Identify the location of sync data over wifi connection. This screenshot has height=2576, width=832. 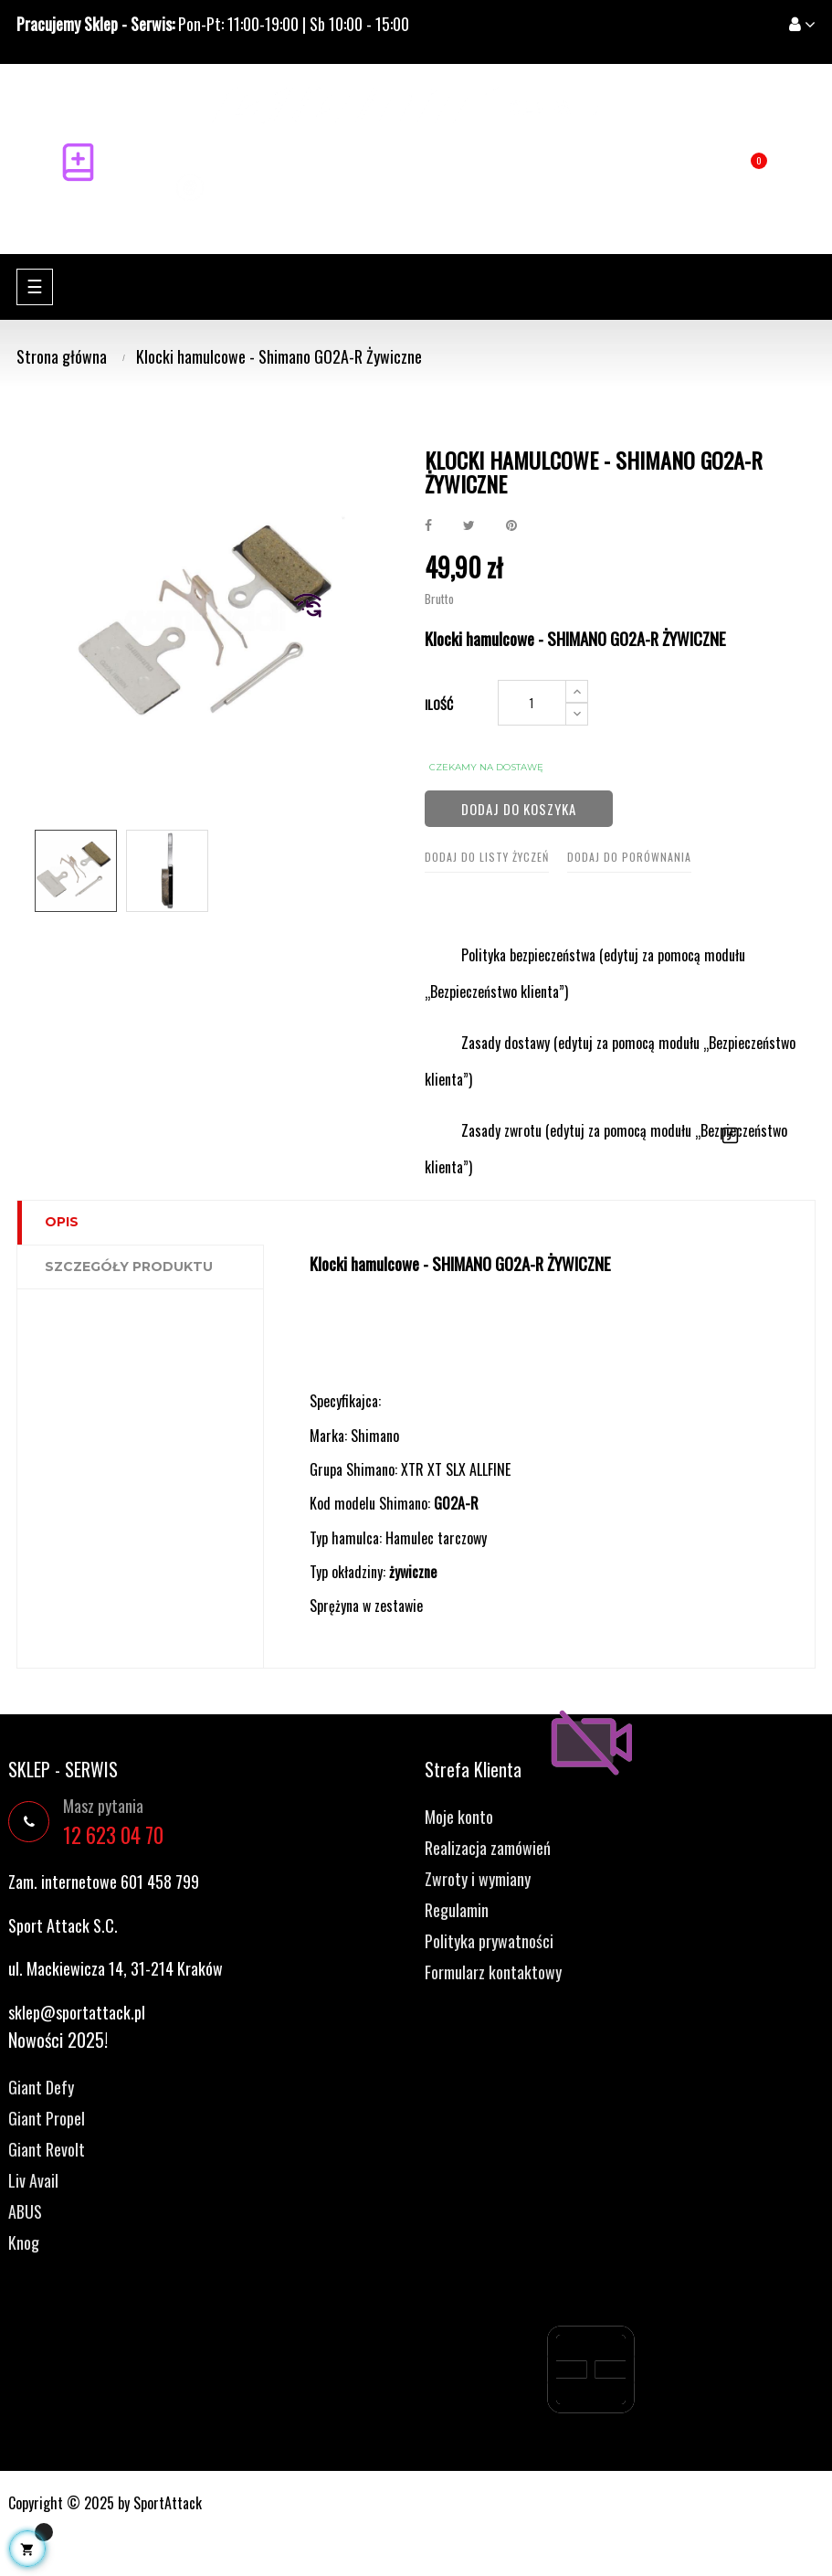
(307, 603).